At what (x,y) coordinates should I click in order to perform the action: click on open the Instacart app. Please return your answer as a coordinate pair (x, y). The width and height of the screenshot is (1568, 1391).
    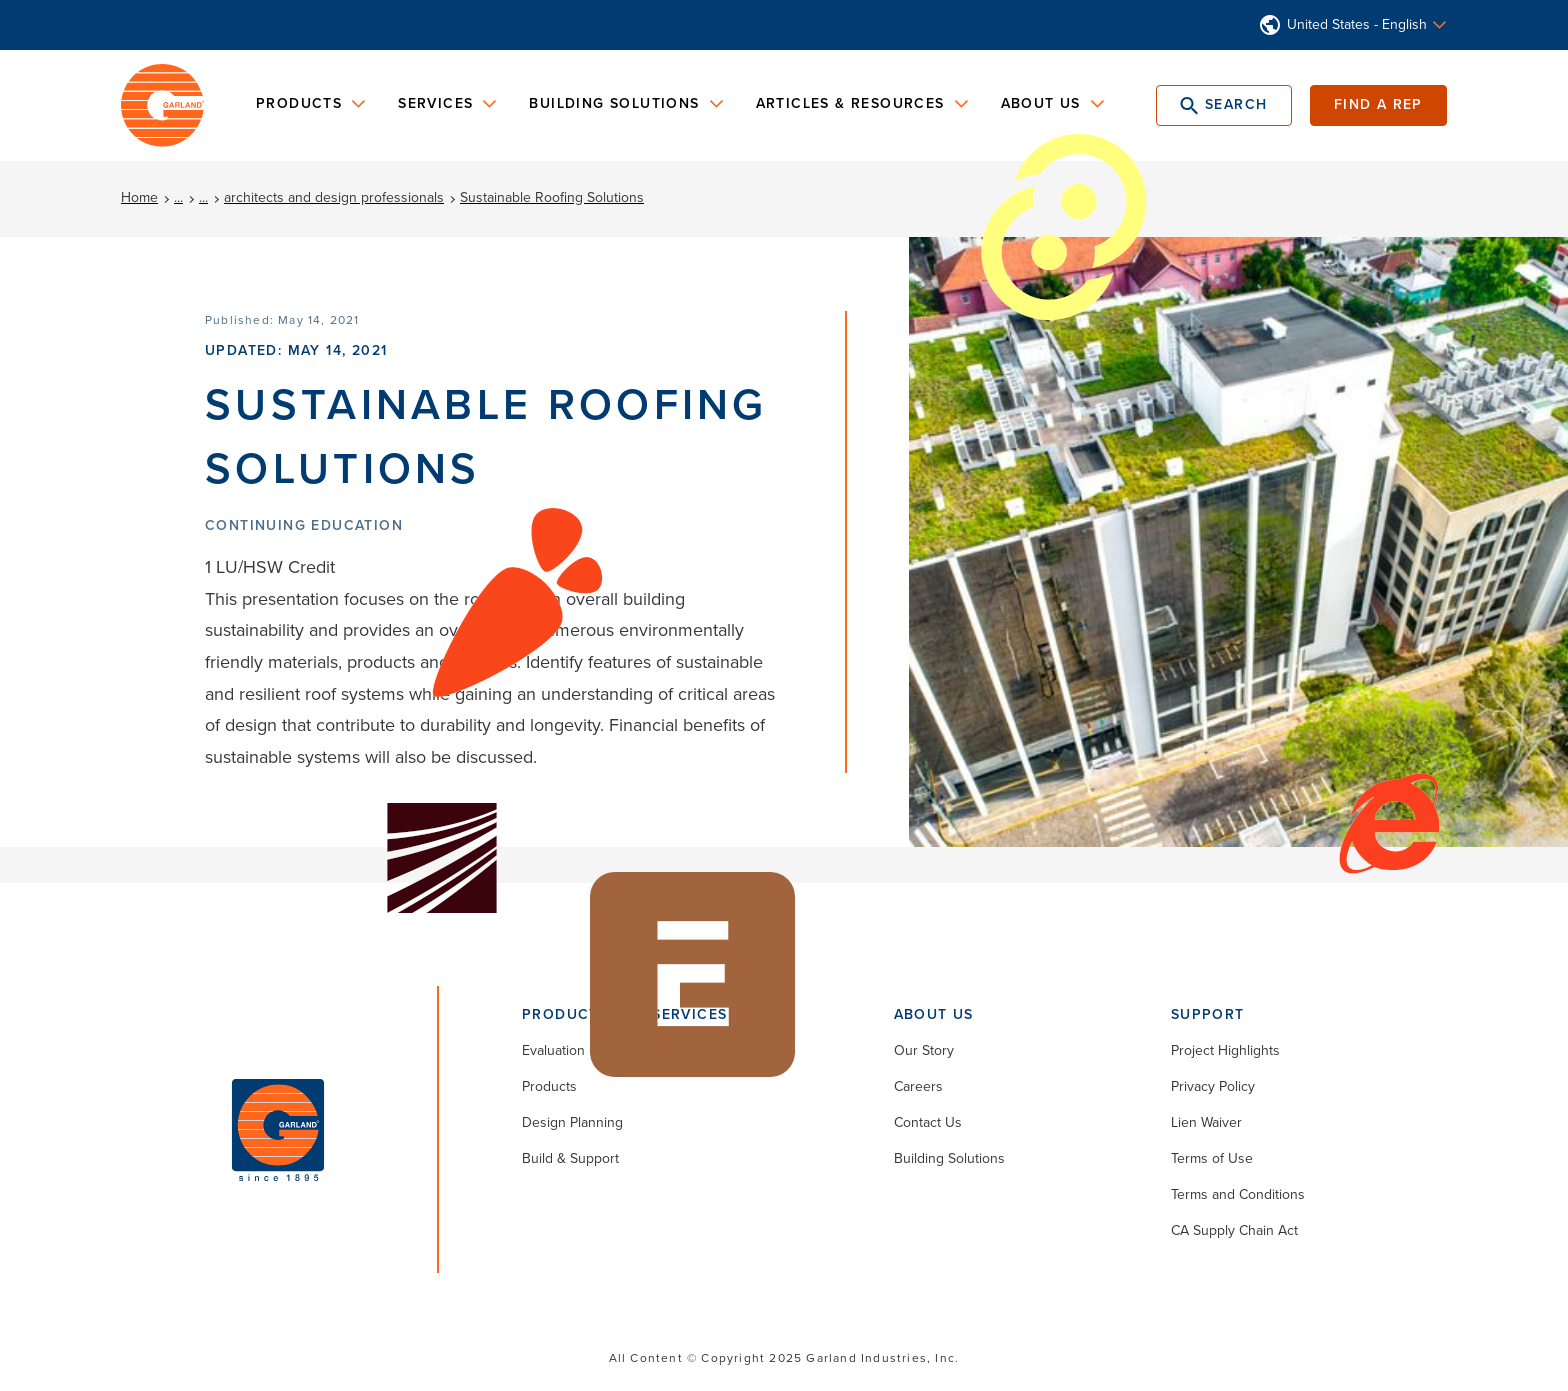
    Looking at the image, I should click on (517, 602).